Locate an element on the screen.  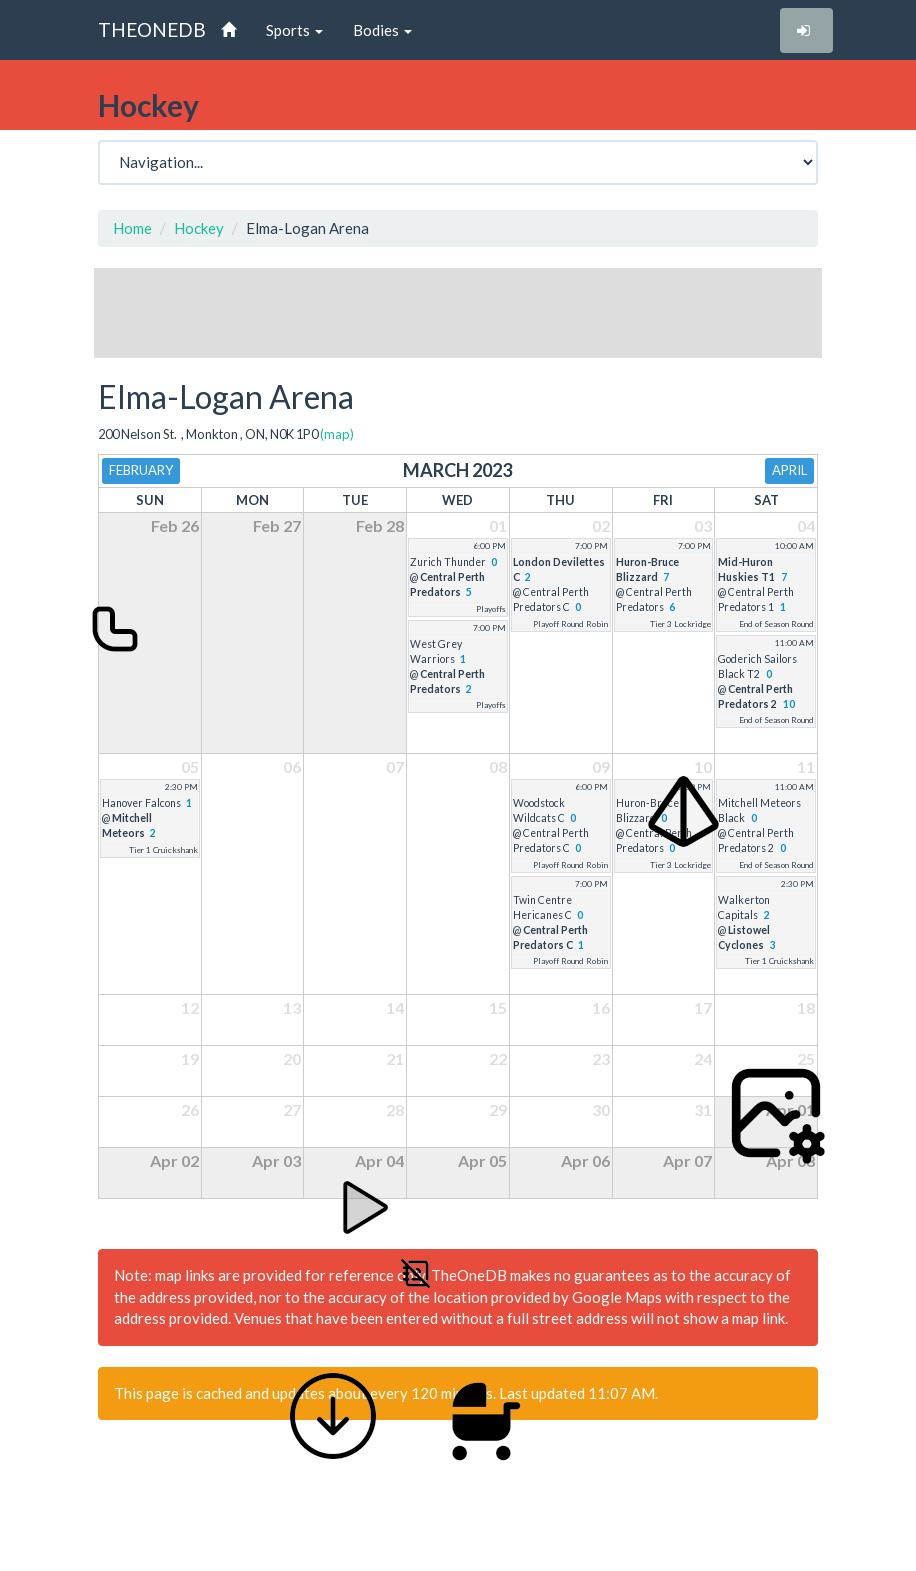
join or merge elements with rounded corners is located at coordinates (115, 629).